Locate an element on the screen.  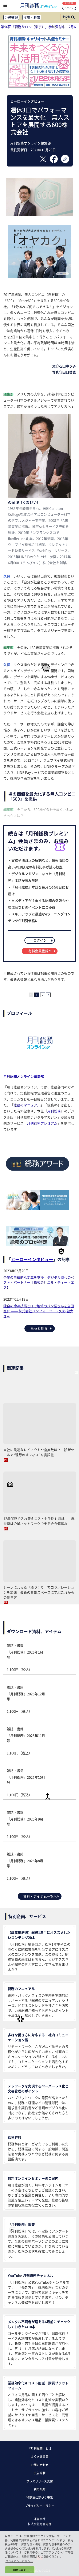
view privacy policy or terms is located at coordinates (61, 1251).